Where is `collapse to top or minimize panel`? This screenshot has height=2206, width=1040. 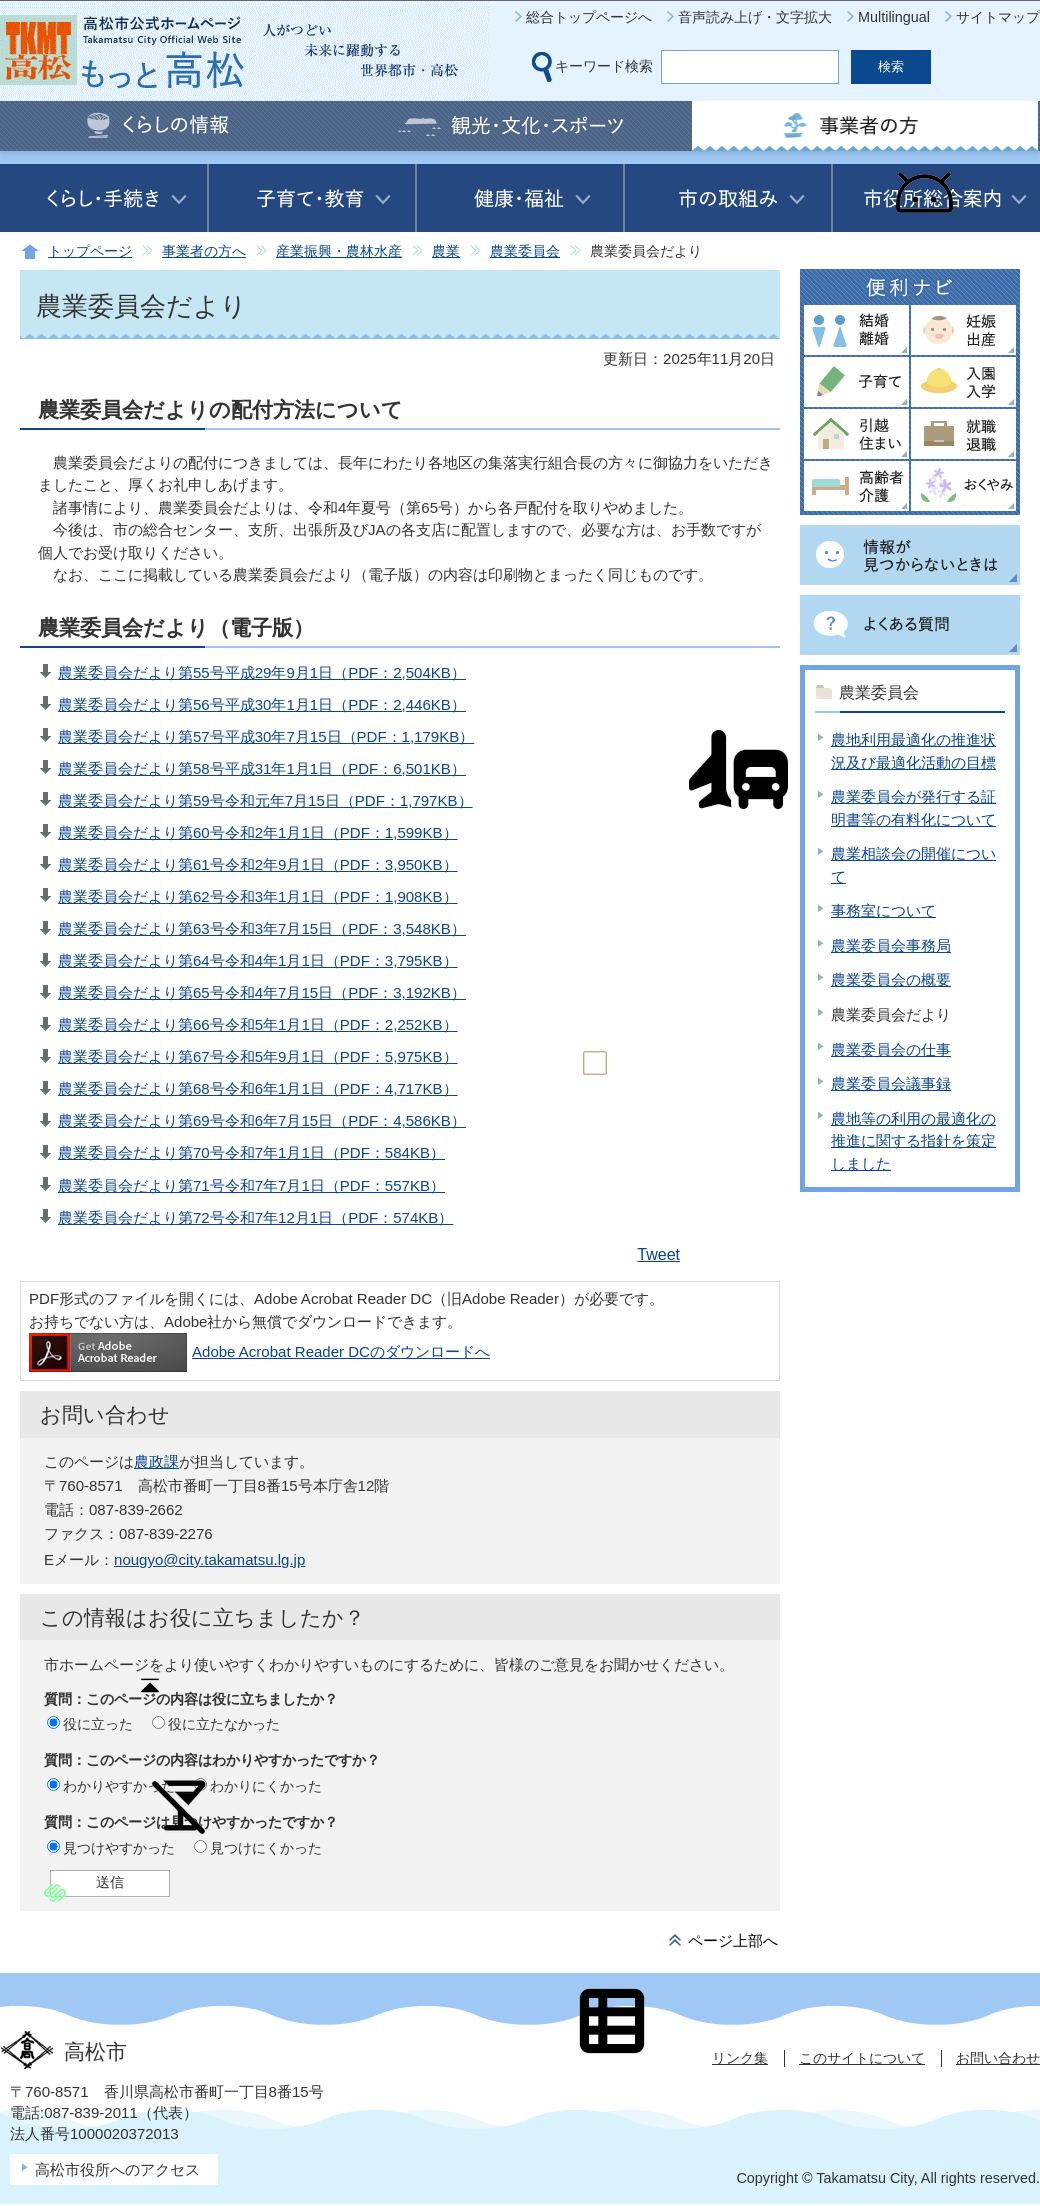
collapse to top or minimize panel is located at coordinates (150, 1685).